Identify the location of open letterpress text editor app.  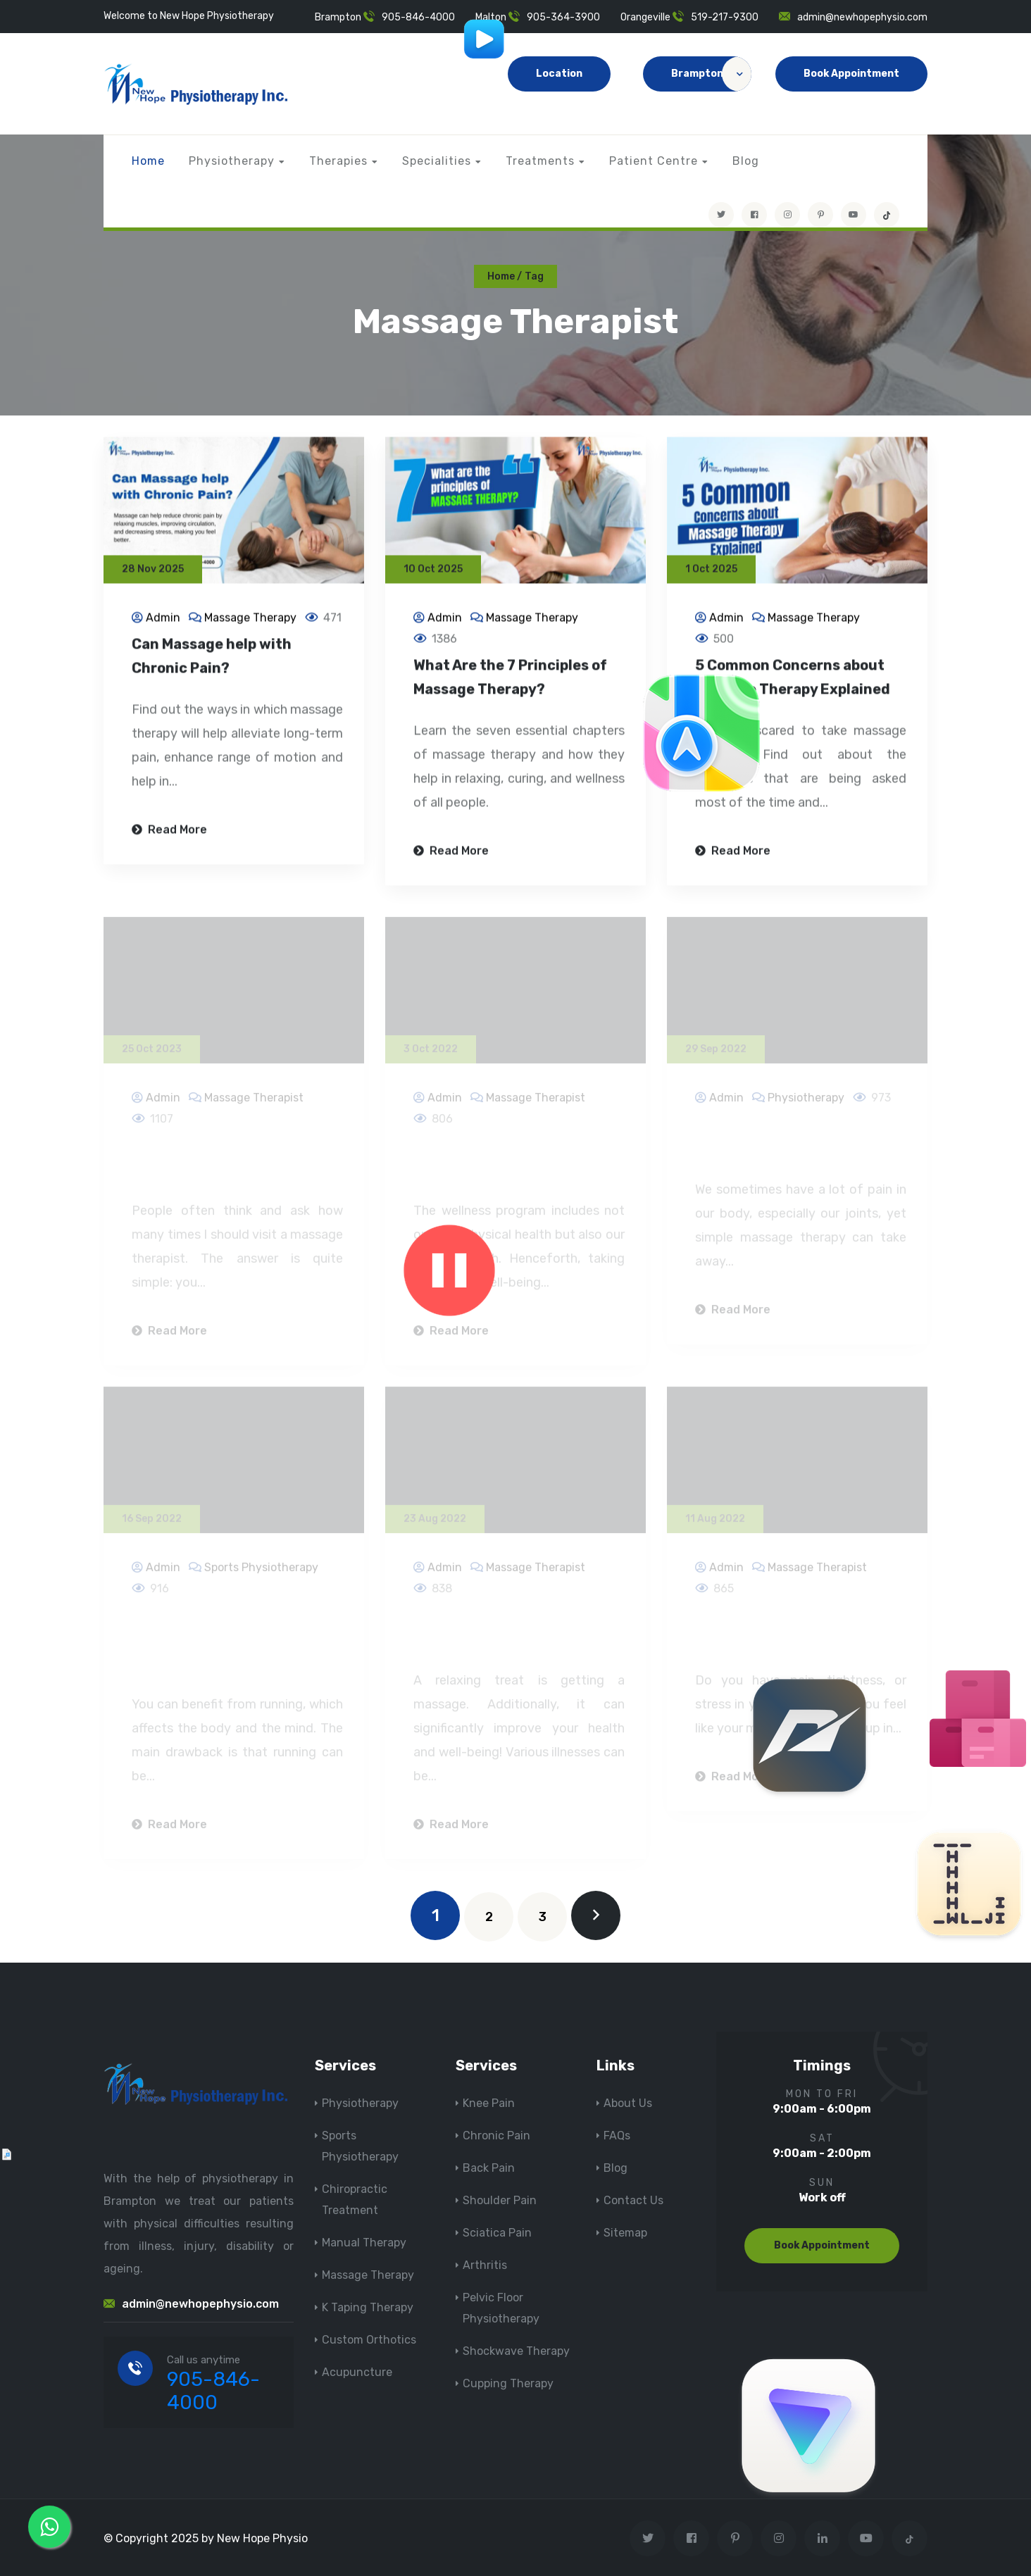
(969, 1884).